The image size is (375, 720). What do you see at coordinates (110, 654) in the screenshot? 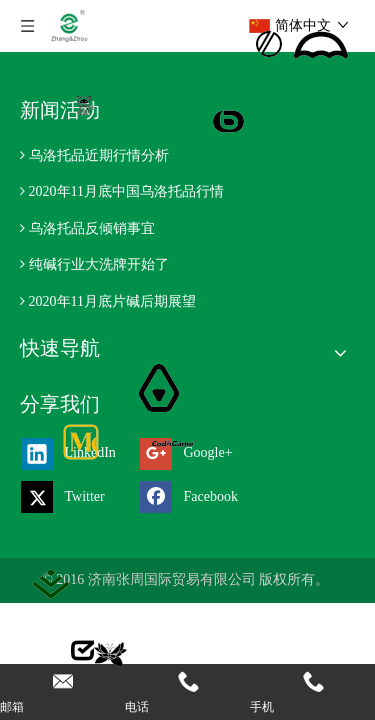
I see `wiki.js documentation or knowledge base` at bounding box center [110, 654].